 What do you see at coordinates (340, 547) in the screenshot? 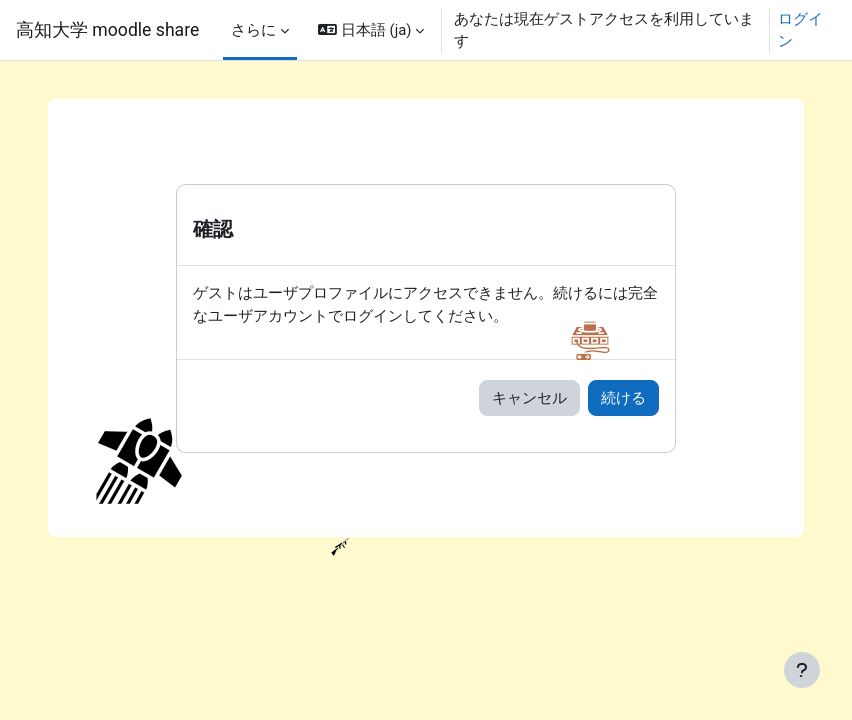
I see `select thompson submachine gun weapon` at bounding box center [340, 547].